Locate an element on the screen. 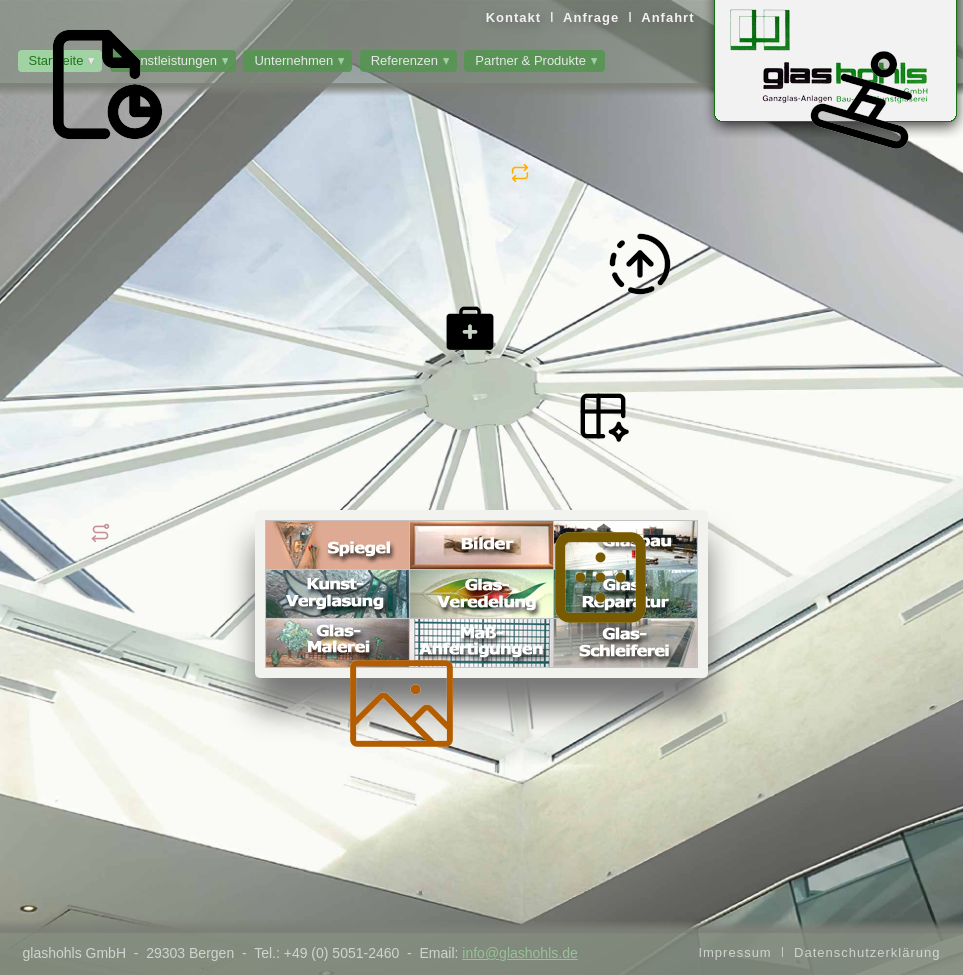  generate table with AI assistance is located at coordinates (603, 416).